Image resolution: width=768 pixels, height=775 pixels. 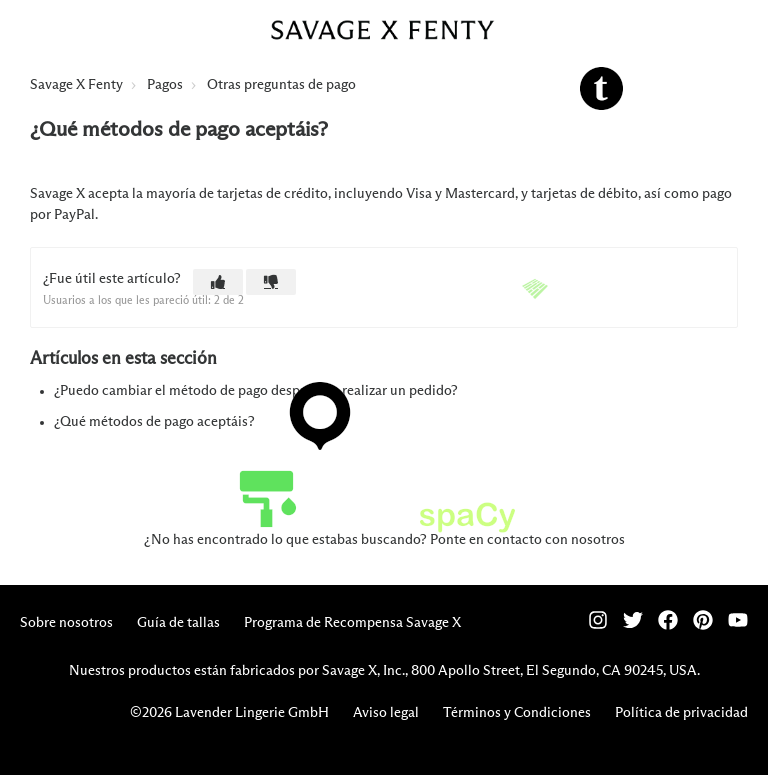 I want to click on access painting or drawing tools, so click(x=266, y=497).